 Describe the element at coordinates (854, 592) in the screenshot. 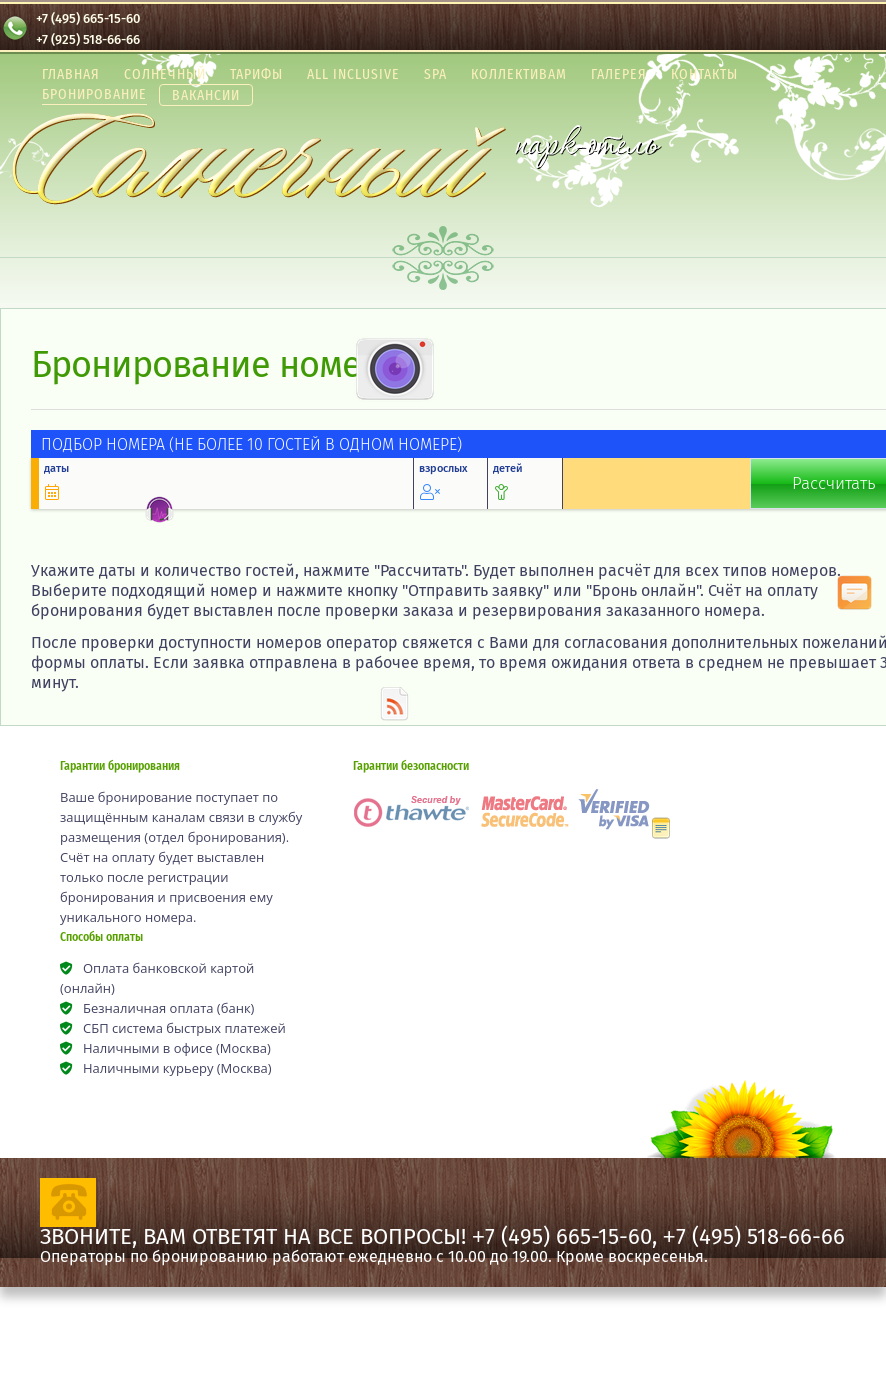

I see `open instant messaging app` at that location.